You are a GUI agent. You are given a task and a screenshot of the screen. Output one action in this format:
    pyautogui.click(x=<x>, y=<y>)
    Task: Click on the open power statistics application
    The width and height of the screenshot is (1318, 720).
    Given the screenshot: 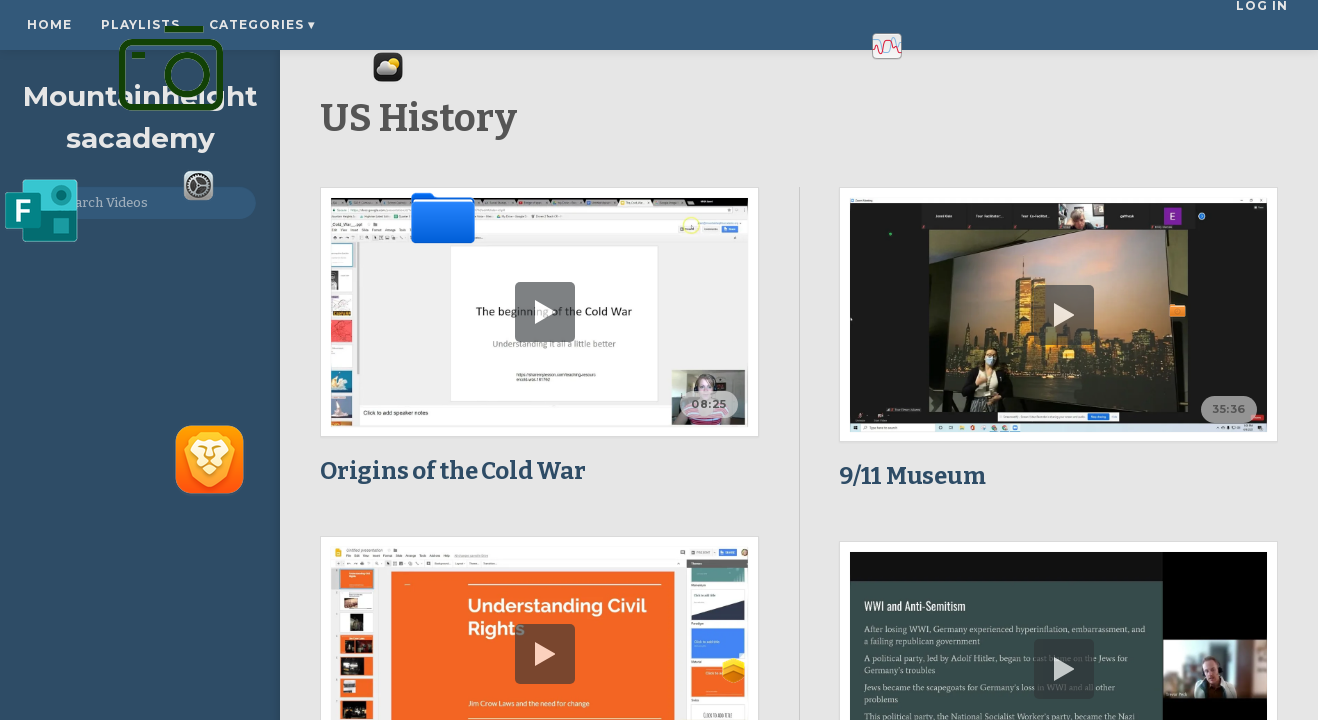 What is the action you would take?
    pyautogui.click(x=887, y=46)
    